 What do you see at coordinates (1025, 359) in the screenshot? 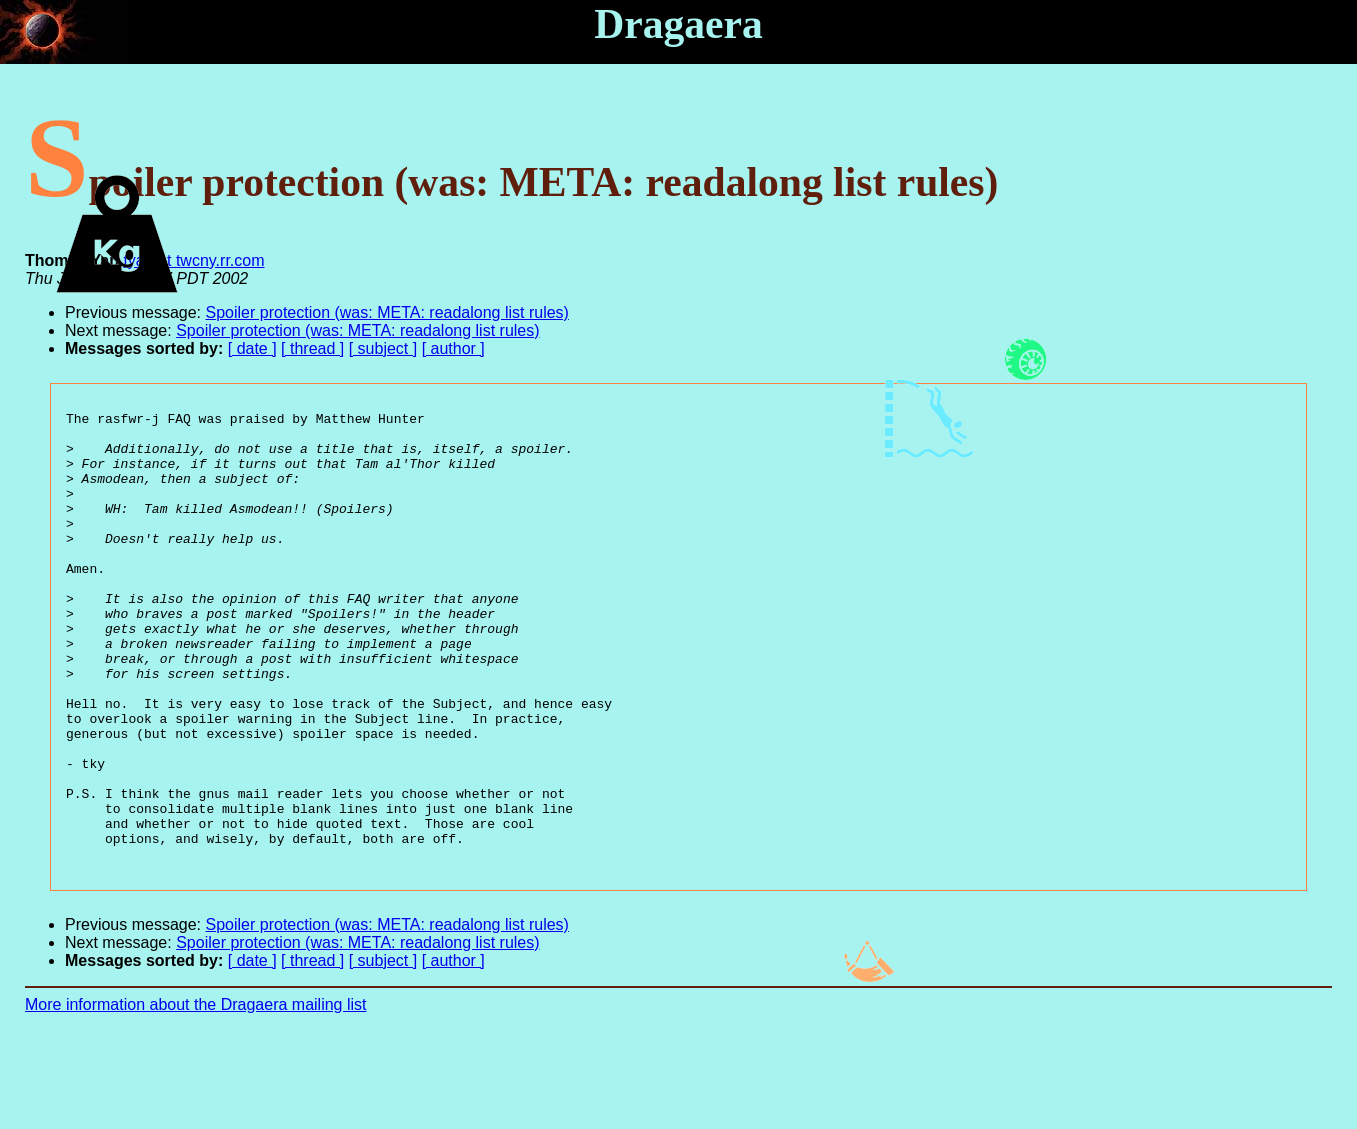
I see `view or toggle visibility settings` at bounding box center [1025, 359].